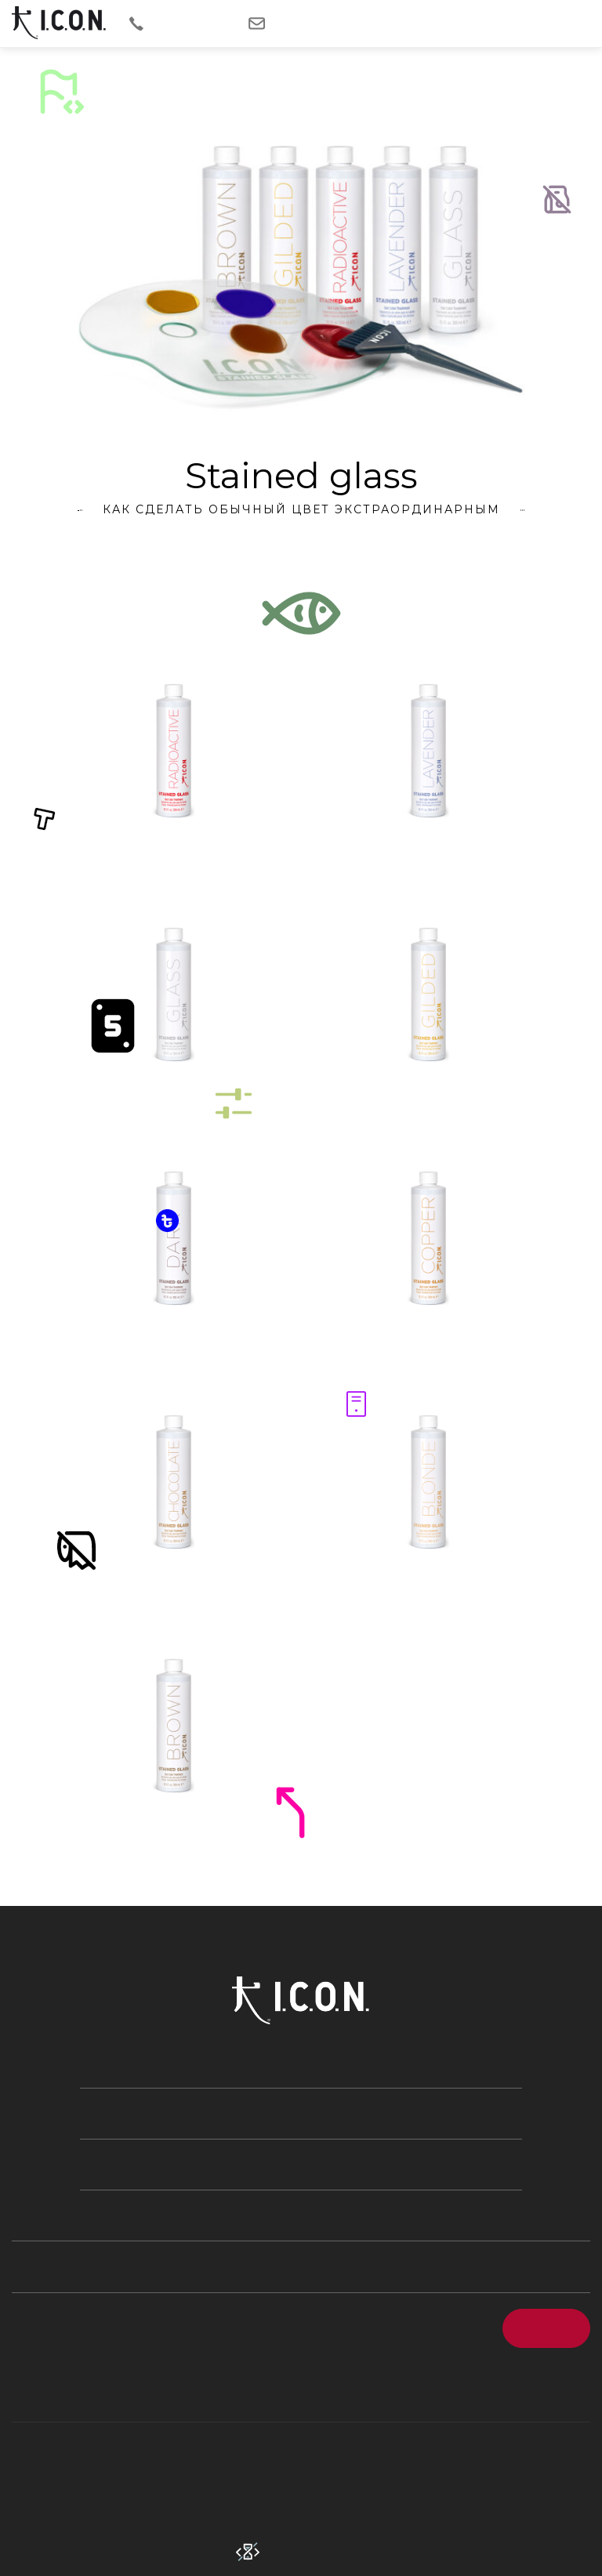 The width and height of the screenshot is (602, 2576). Describe the element at coordinates (76, 1550) in the screenshot. I see `indicates toilet paper is out of stock` at that location.